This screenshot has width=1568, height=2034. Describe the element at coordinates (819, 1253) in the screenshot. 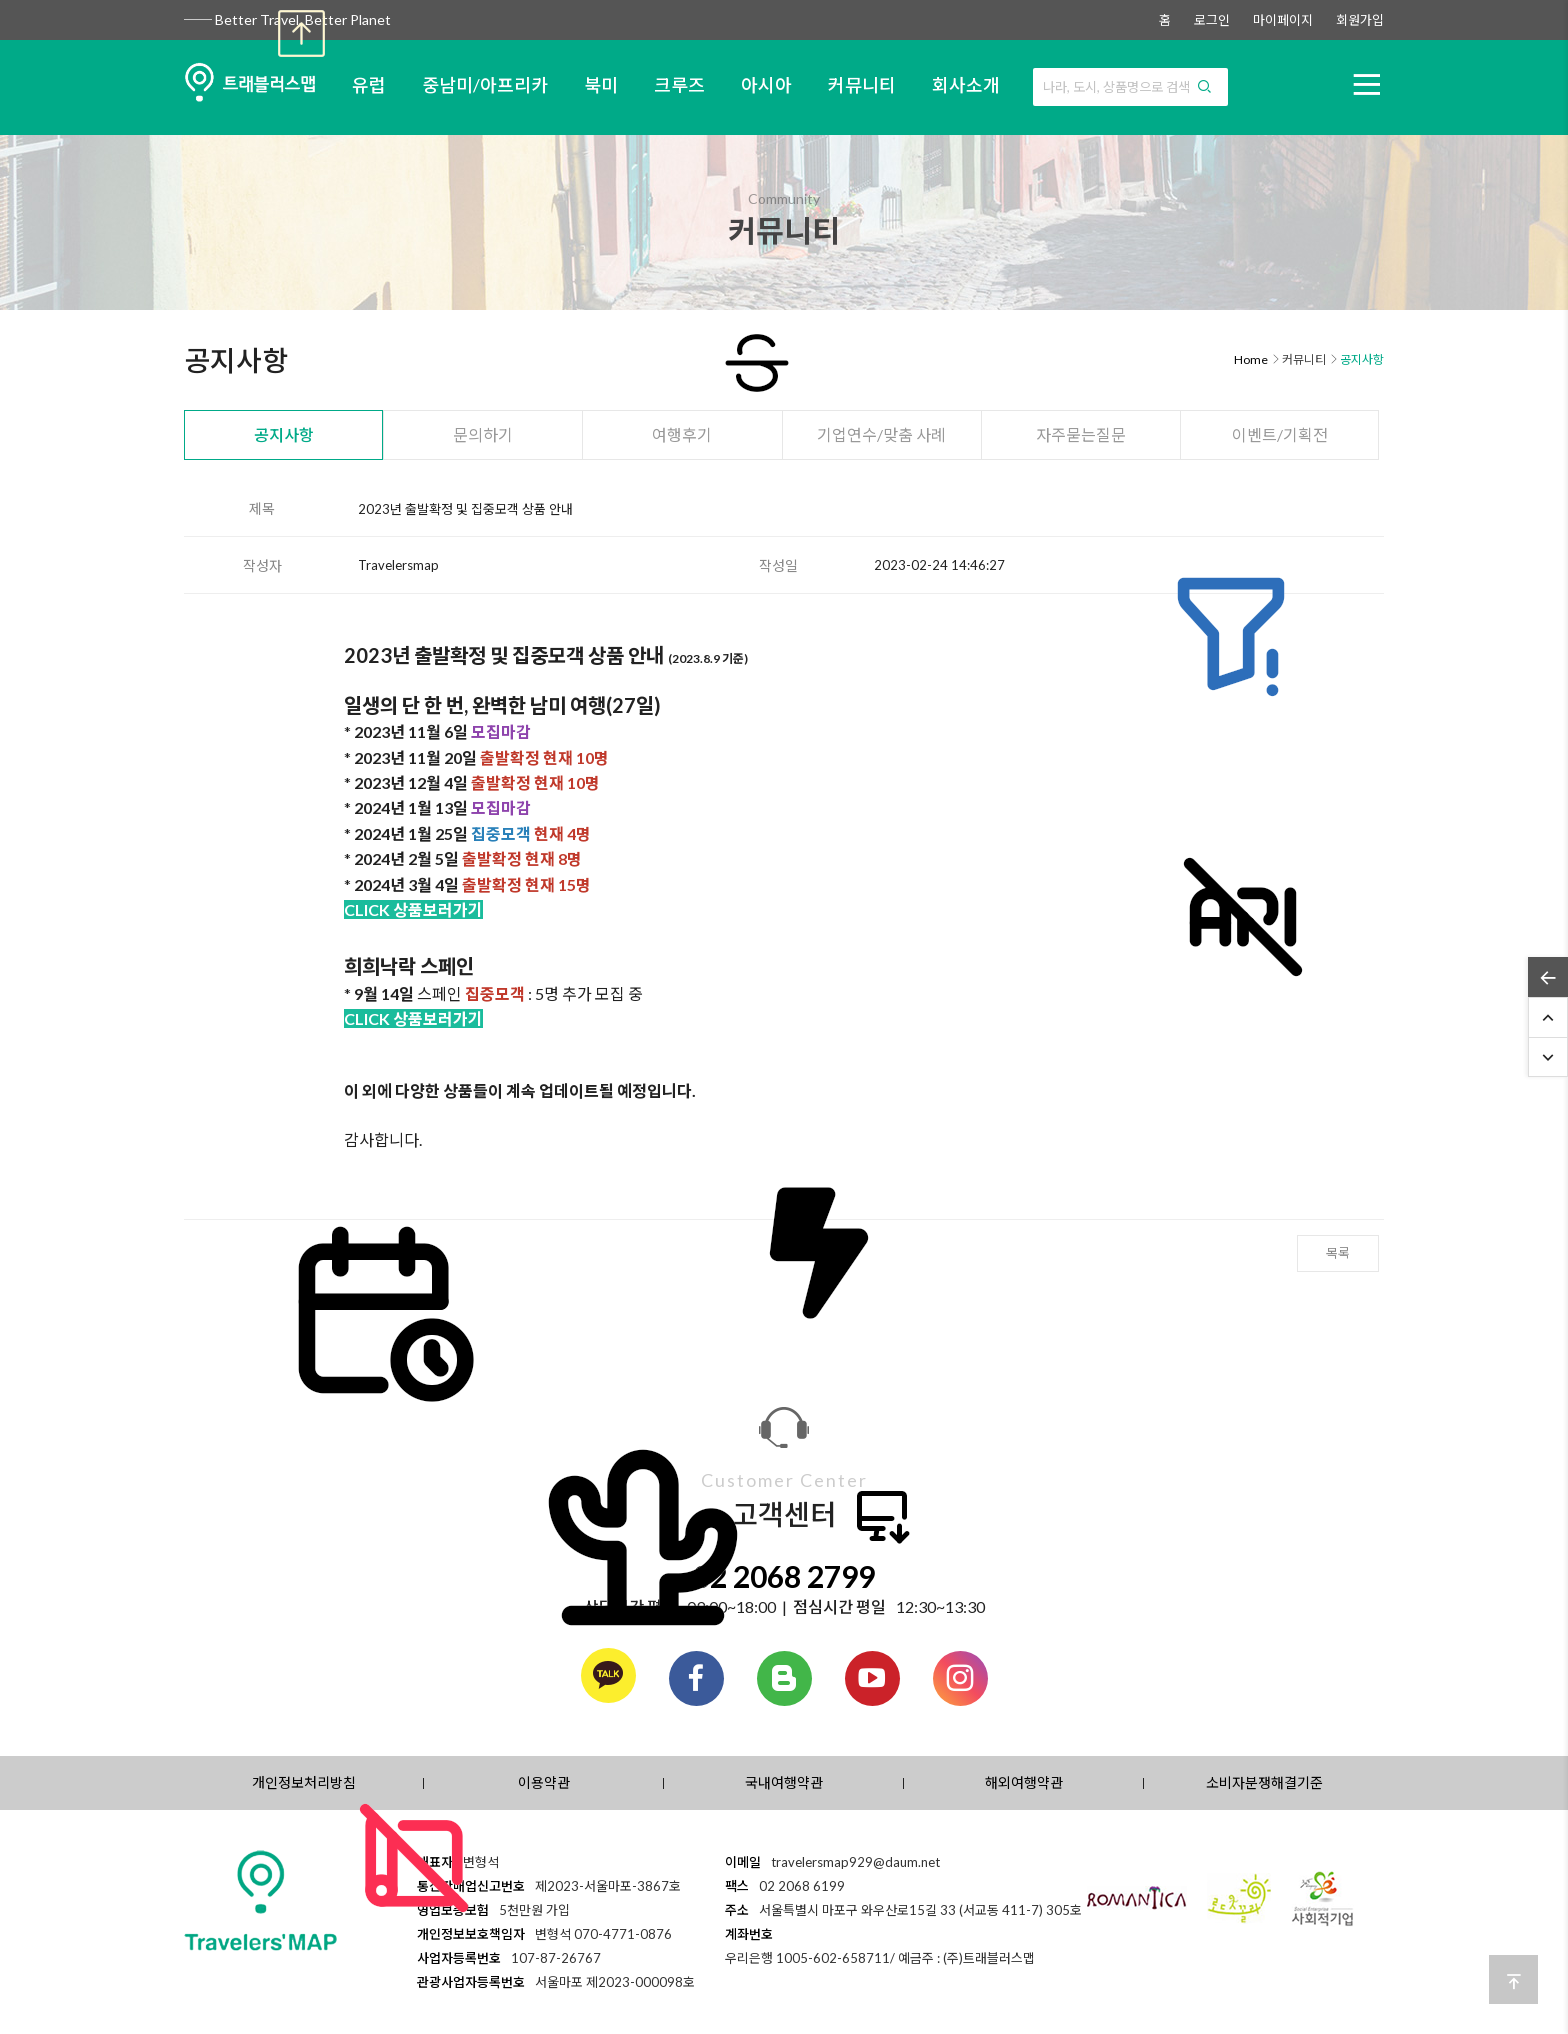

I see `indicates flash or quick action mode` at that location.